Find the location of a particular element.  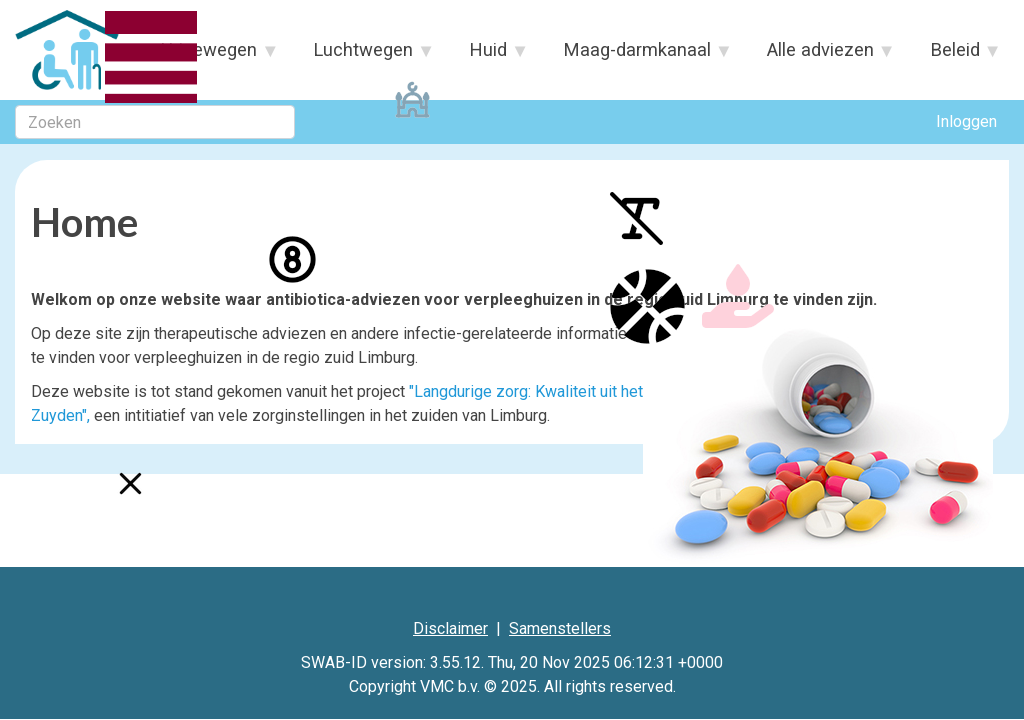

access water conservation or donation features is located at coordinates (738, 296).